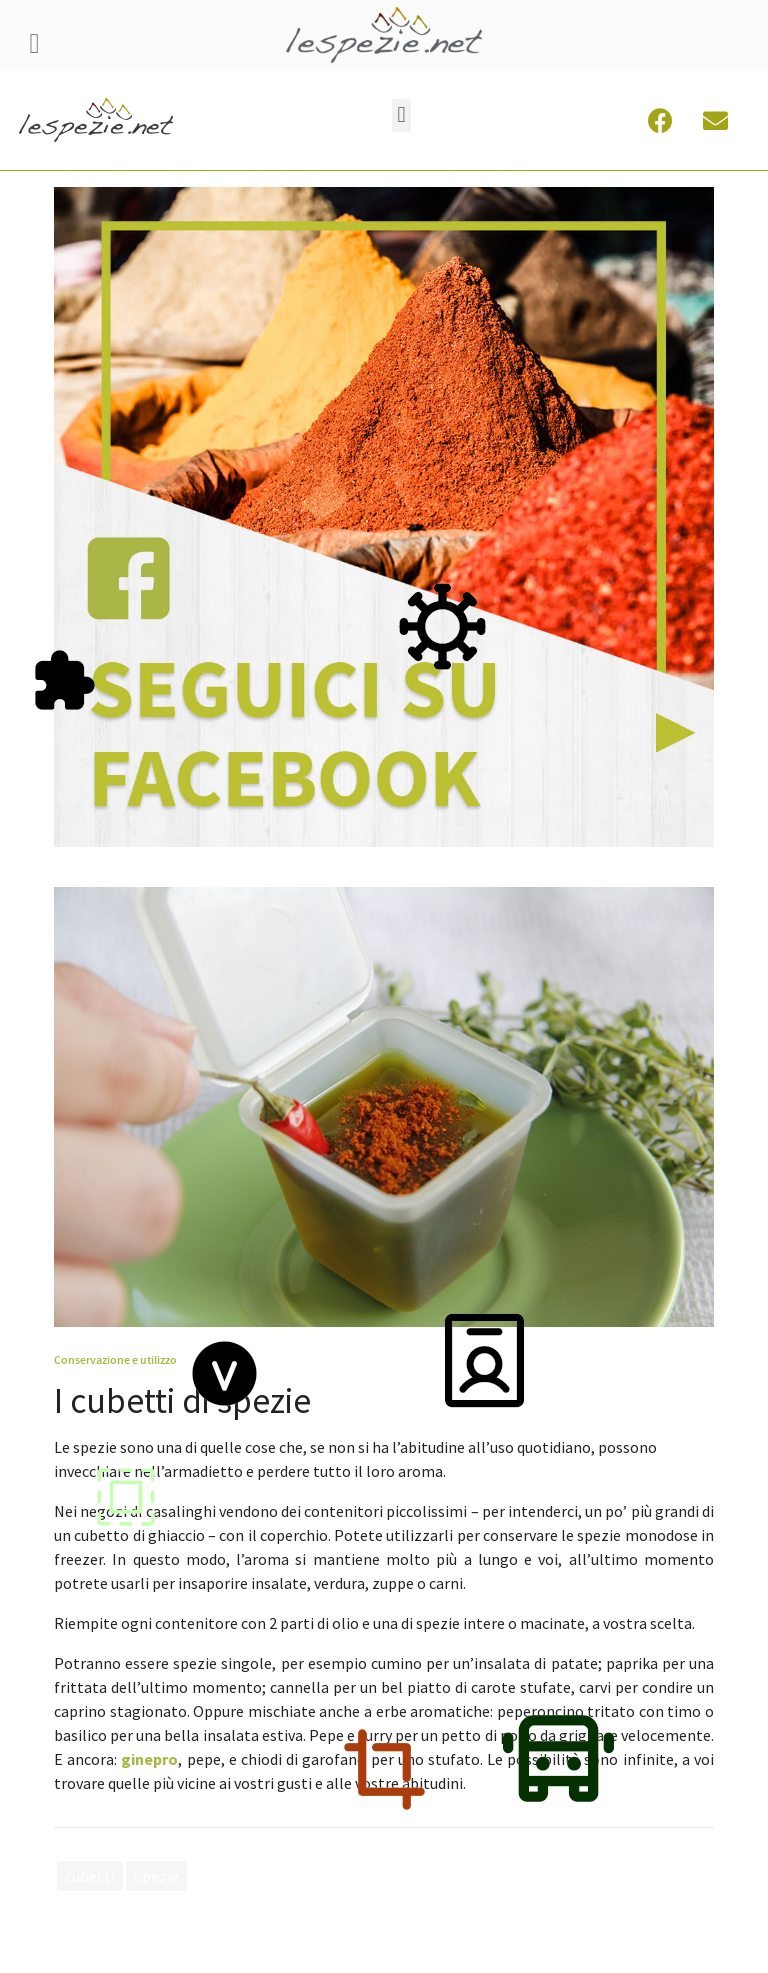 The image size is (768, 1973). What do you see at coordinates (558, 1758) in the screenshot?
I see `view bus routes or schedules` at bounding box center [558, 1758].